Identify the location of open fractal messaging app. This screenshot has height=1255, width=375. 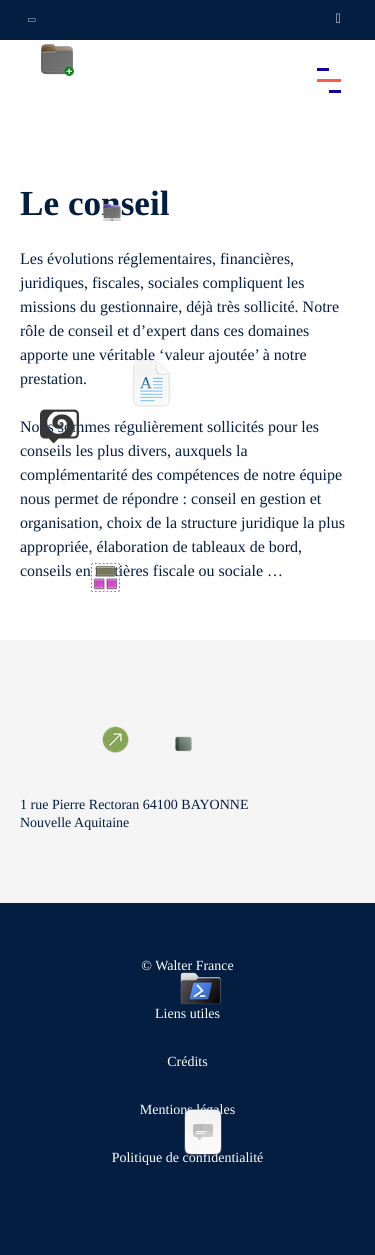
(59, 426).